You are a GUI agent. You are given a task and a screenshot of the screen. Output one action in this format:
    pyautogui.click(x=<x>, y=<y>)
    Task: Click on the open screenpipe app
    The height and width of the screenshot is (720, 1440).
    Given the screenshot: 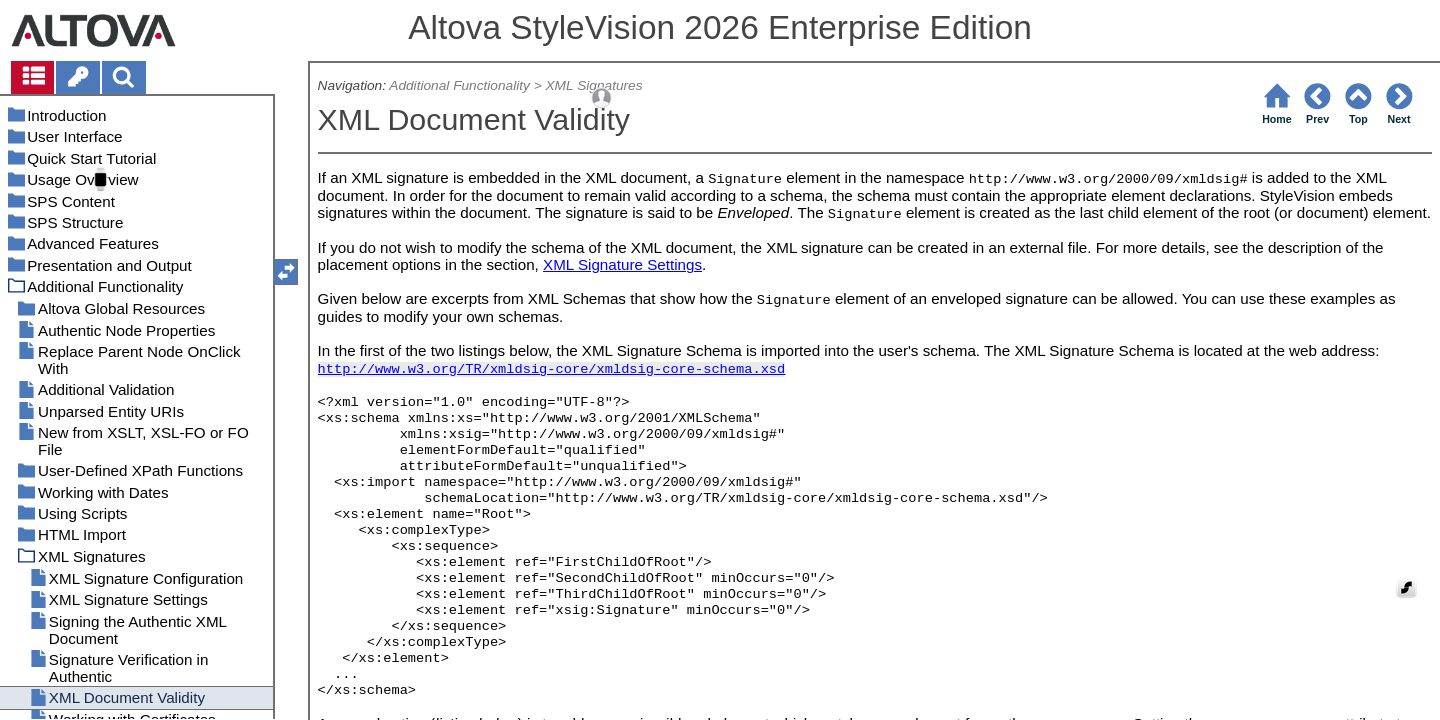 What is the action you would take?
    pyautogui.click(x=1406, y=587)
    